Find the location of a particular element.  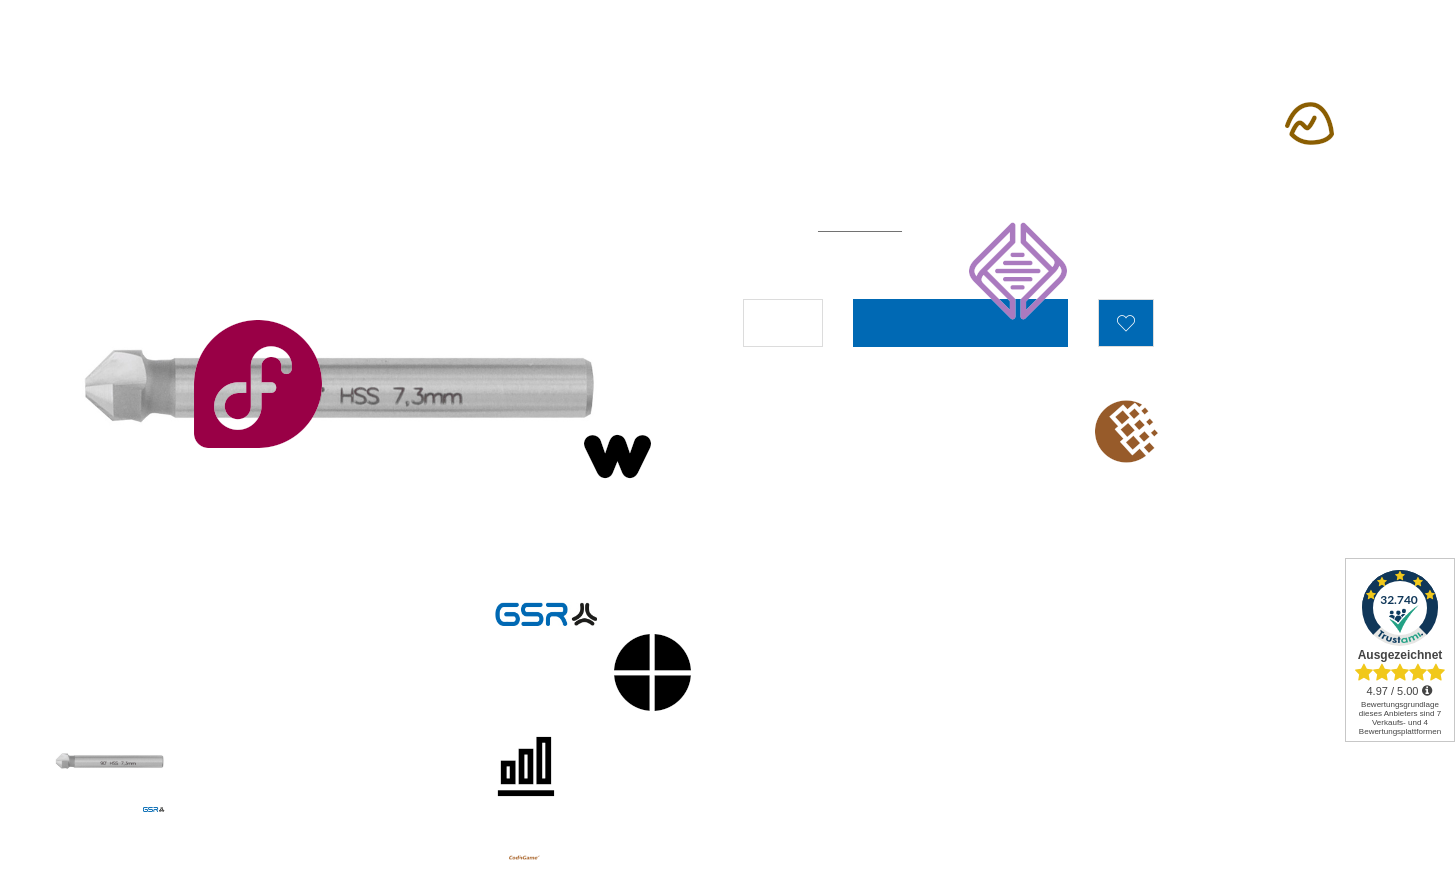

open Basecamp app is located at coordinates (1309, 123).